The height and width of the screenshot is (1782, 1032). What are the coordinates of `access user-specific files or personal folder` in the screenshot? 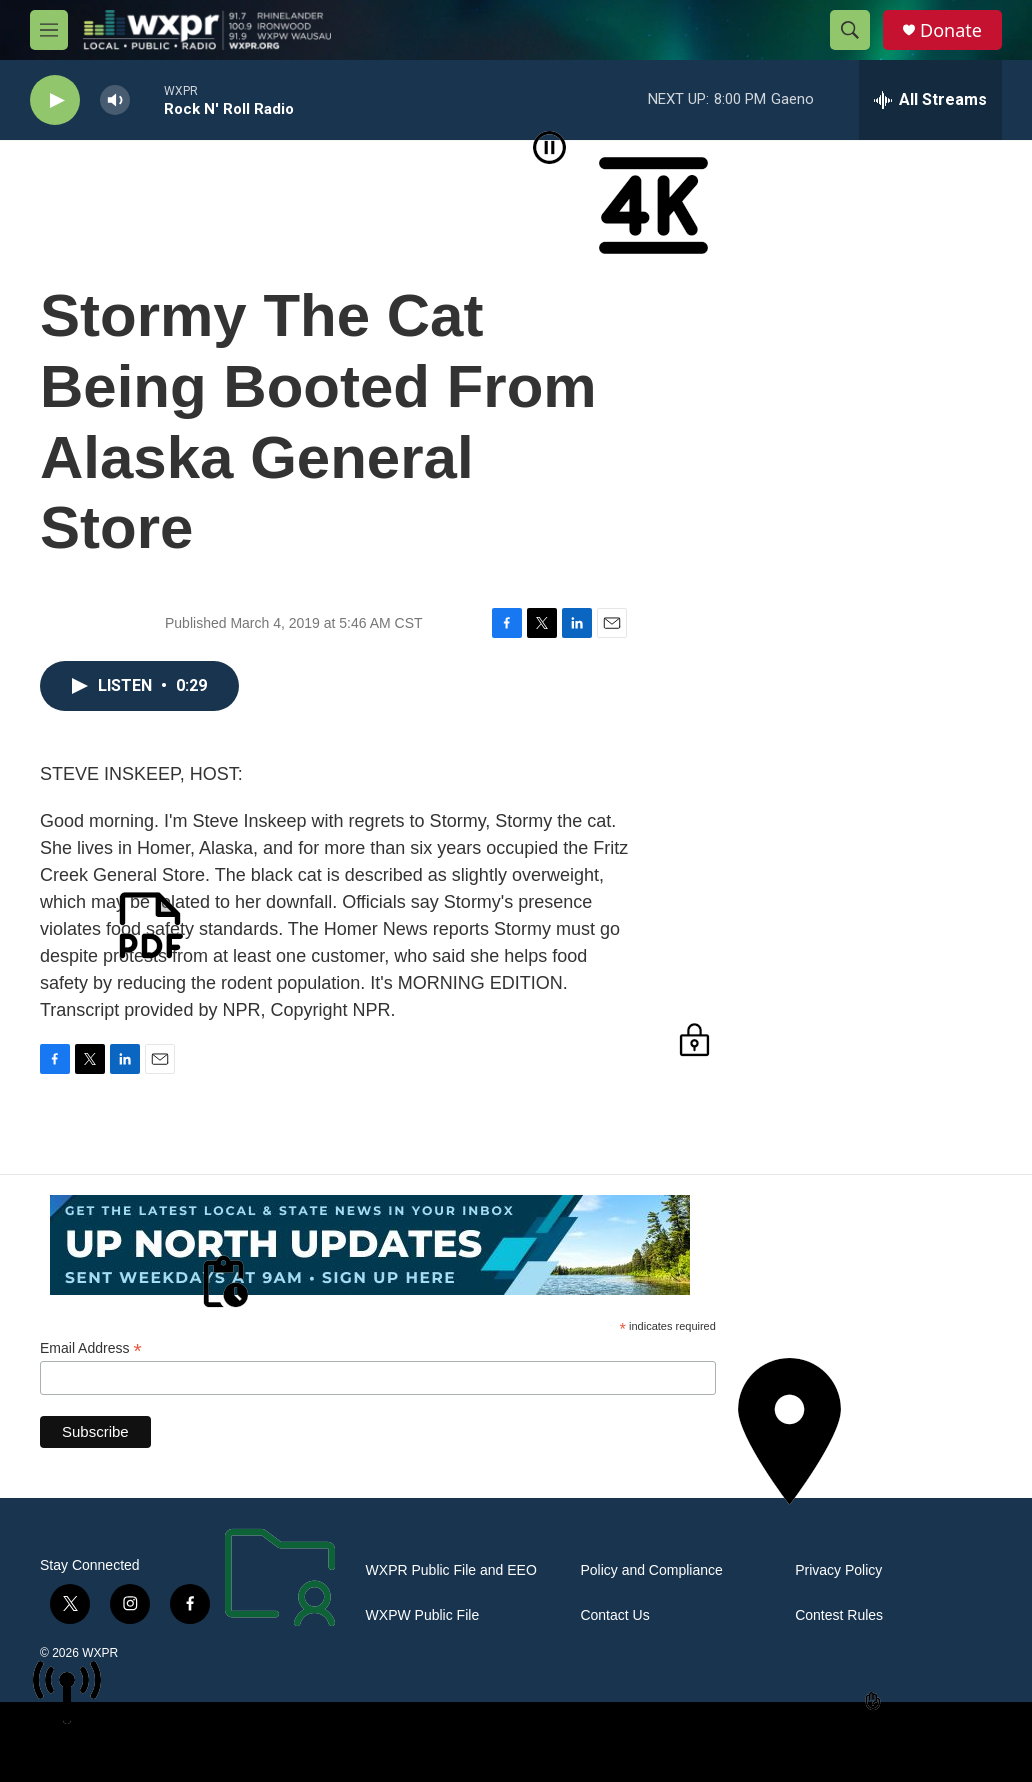 It's located at (280, 1571).